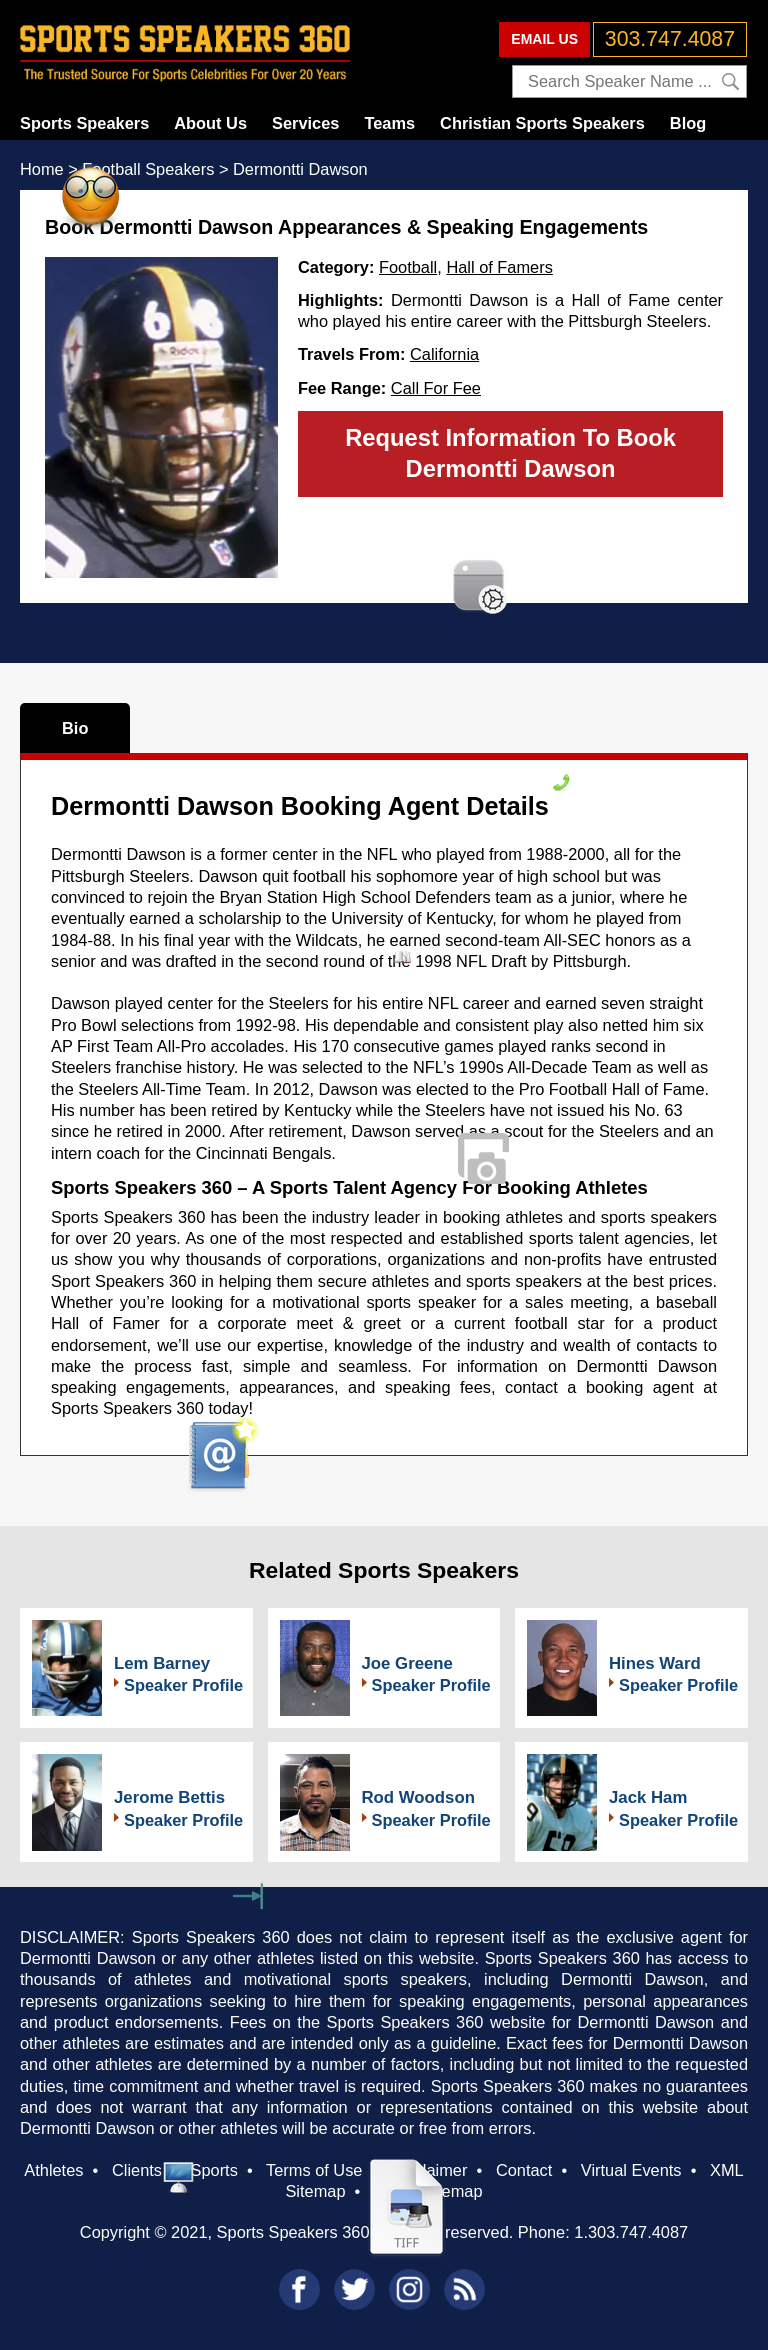  I want to click on represents an imac g4 device in system settings, so click(178, 2176).